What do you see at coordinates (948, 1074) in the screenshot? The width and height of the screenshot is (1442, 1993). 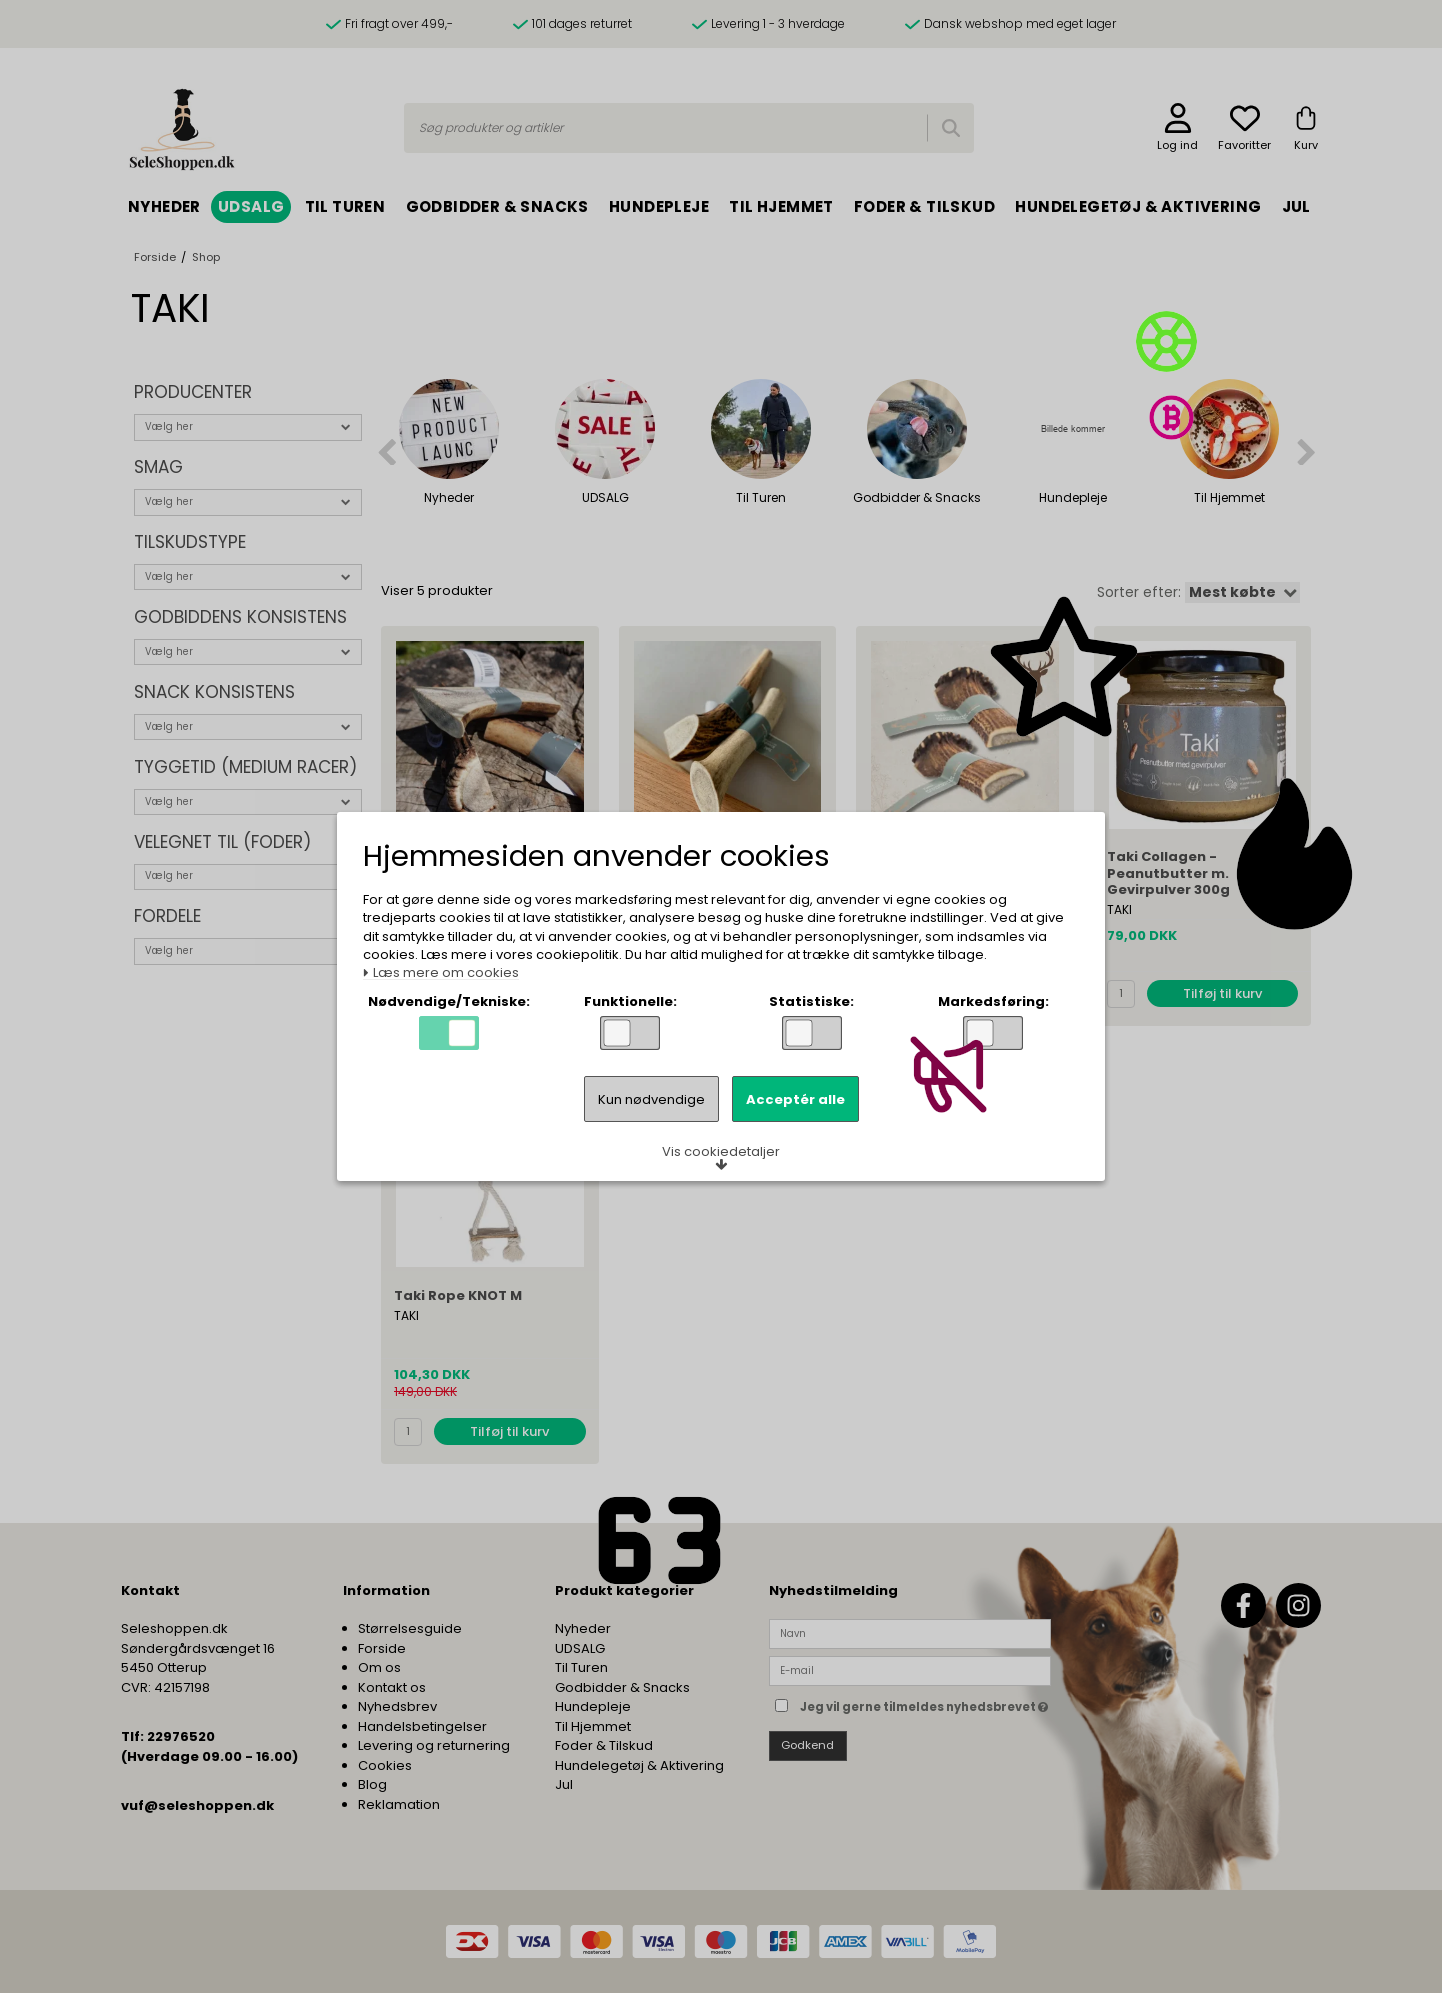 I see `mute announcements or notifications` at bounding box center [948, 1074].